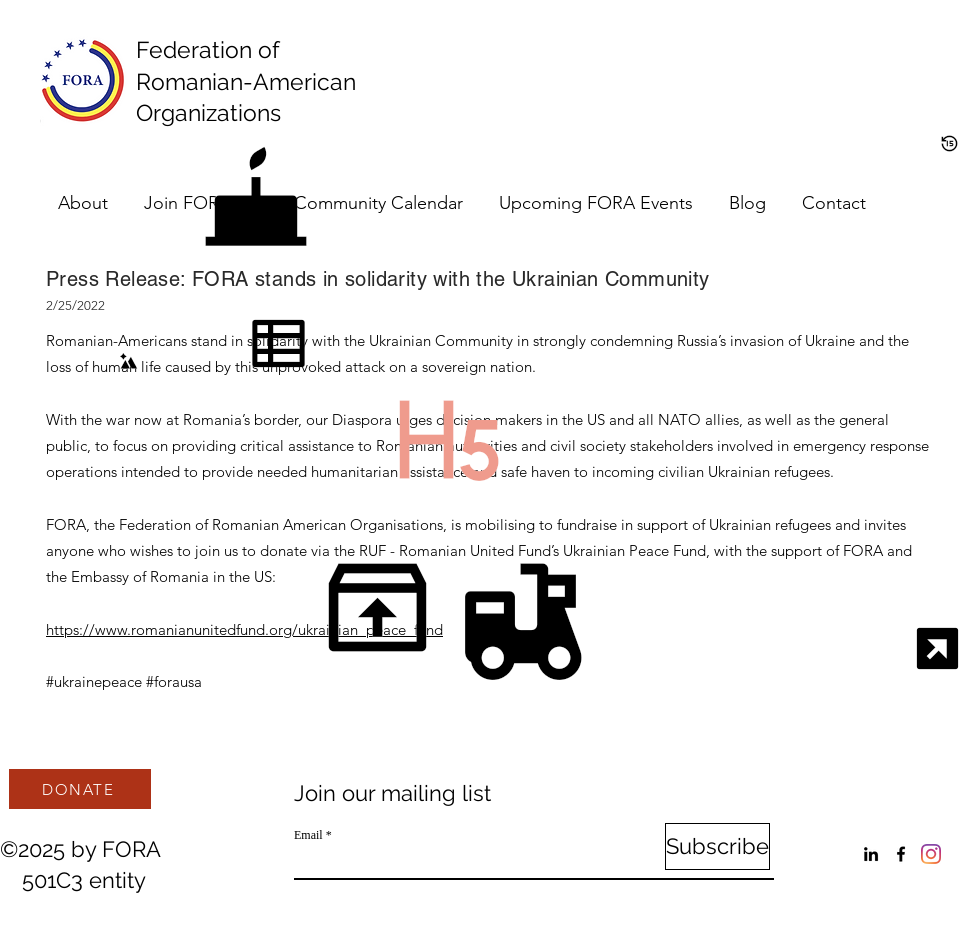  Describe the element at coordinates (949, 143) in the screenshot. I see `rewind 15 seconds` at that location.